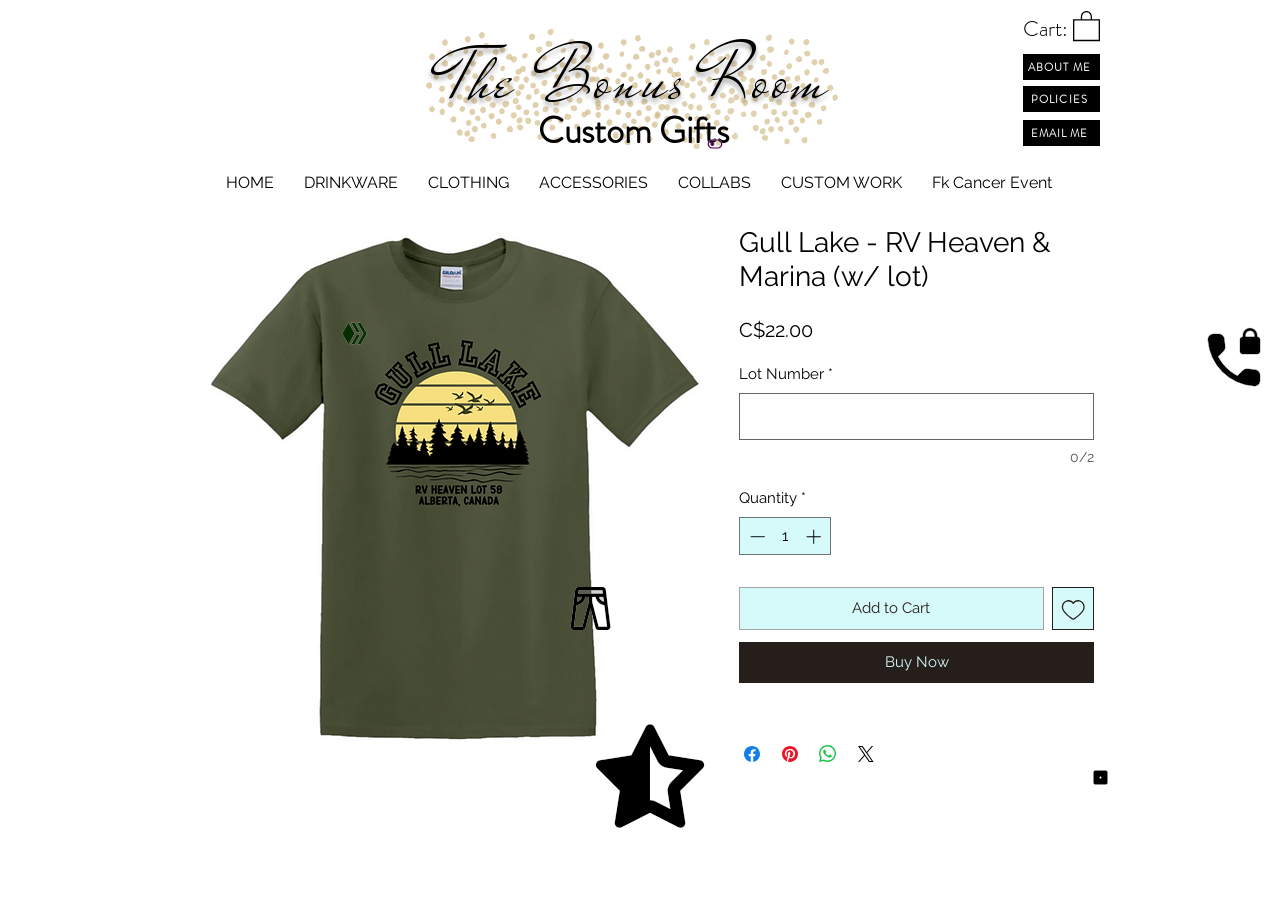 The image size is (1280, 918). I want to click on indicates a roll result of one, so click(1100, 777).